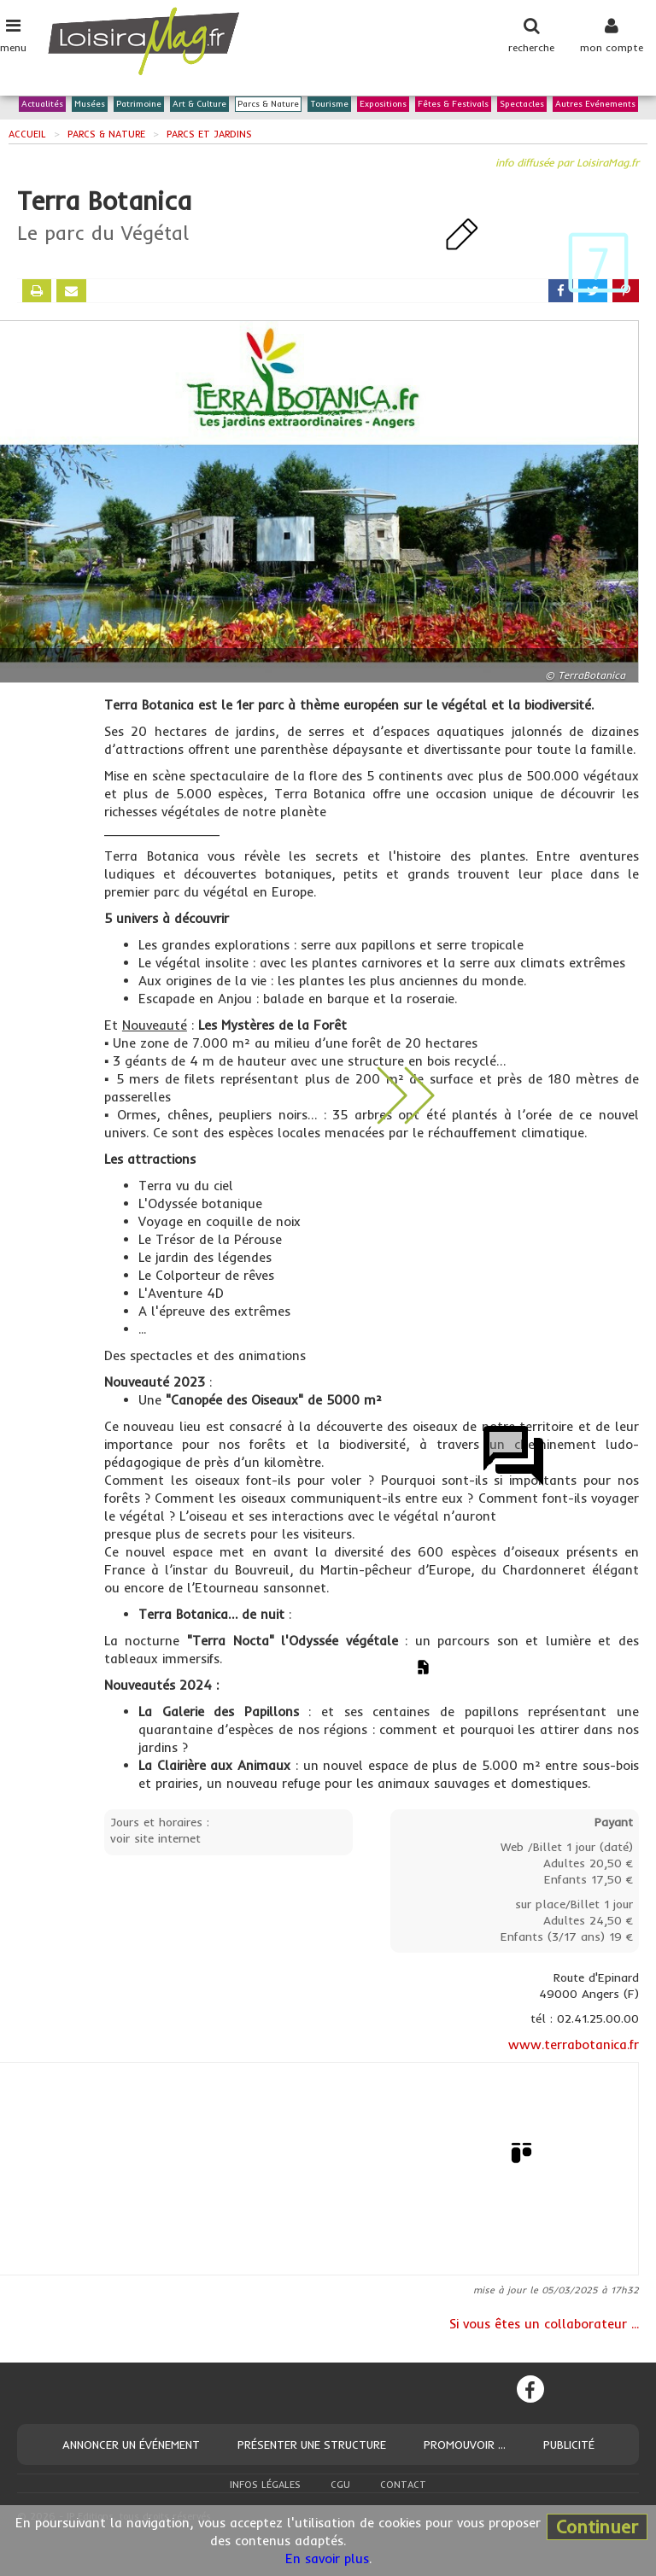  Describe the element at coordinates (521, 2153) in the screenshot. I see `switch to kanban board view` at that location.